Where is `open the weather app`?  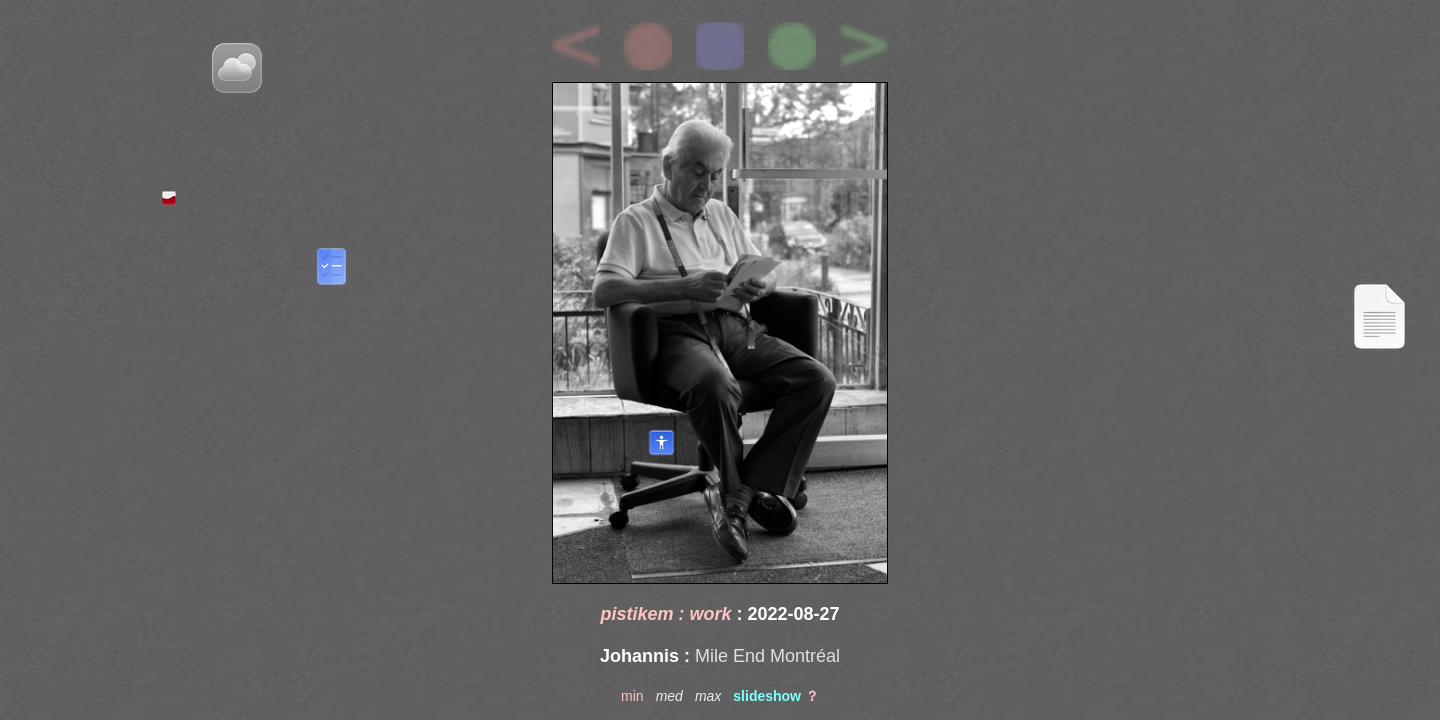
open the weather app is located at coordinates (237, 68).